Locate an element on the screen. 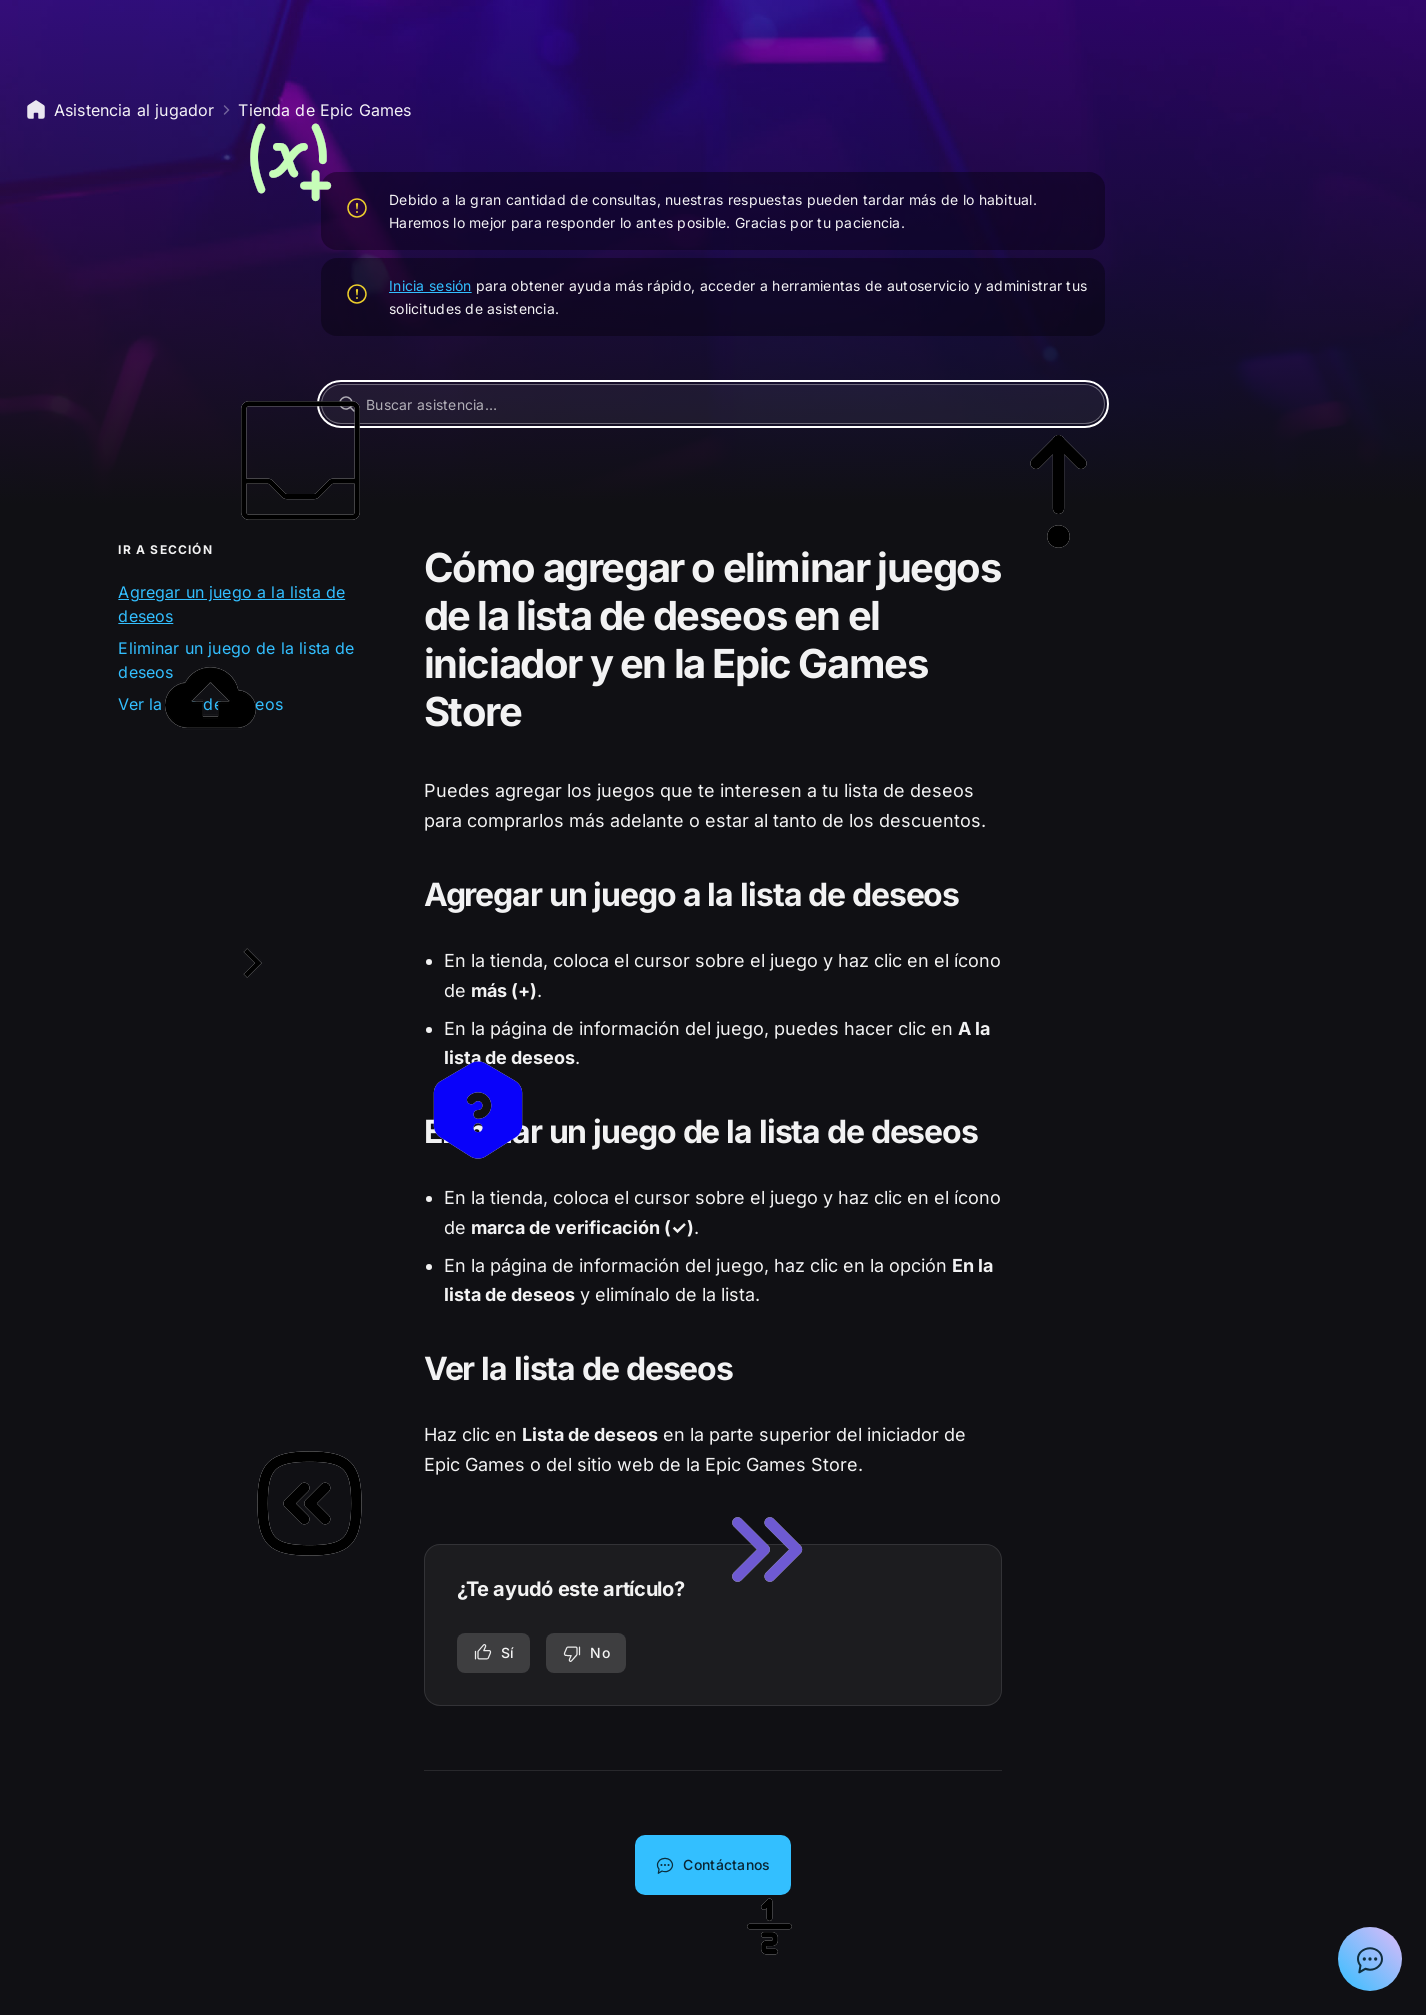  access help or support options is located at coordinates (478, 1110).